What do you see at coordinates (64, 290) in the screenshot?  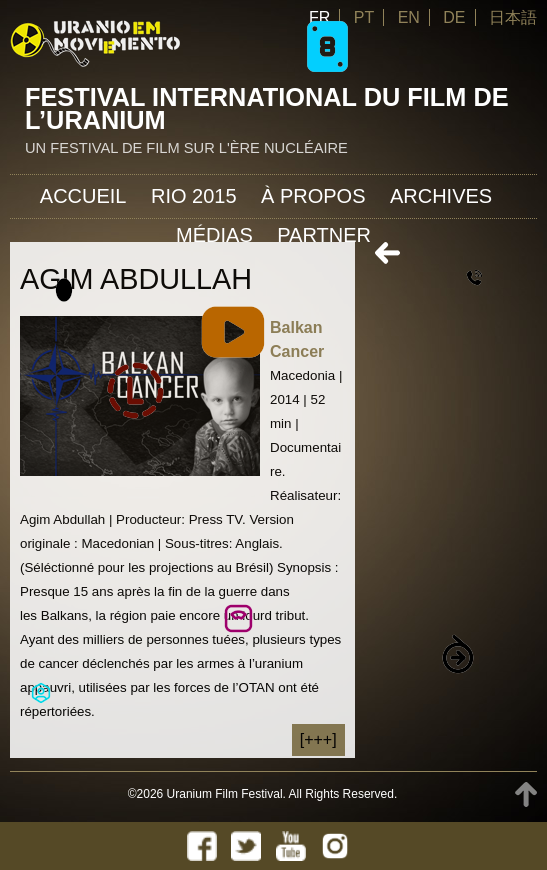 I see `indicates a filled or selected state` at bounding box center [64, 290].